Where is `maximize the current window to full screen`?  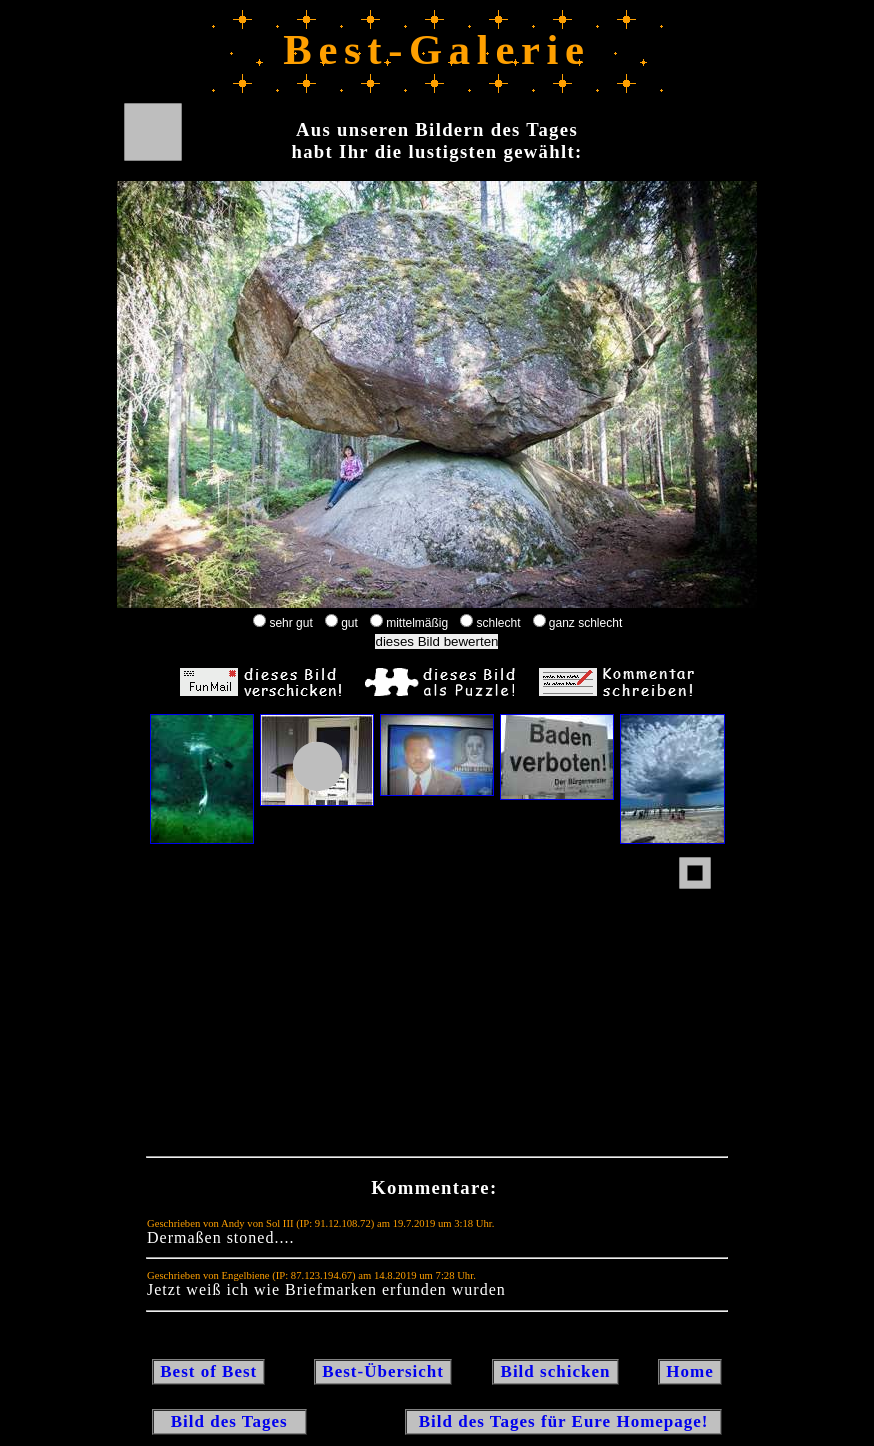 maximize the current window to full screen is located at coordinates (695, 873).